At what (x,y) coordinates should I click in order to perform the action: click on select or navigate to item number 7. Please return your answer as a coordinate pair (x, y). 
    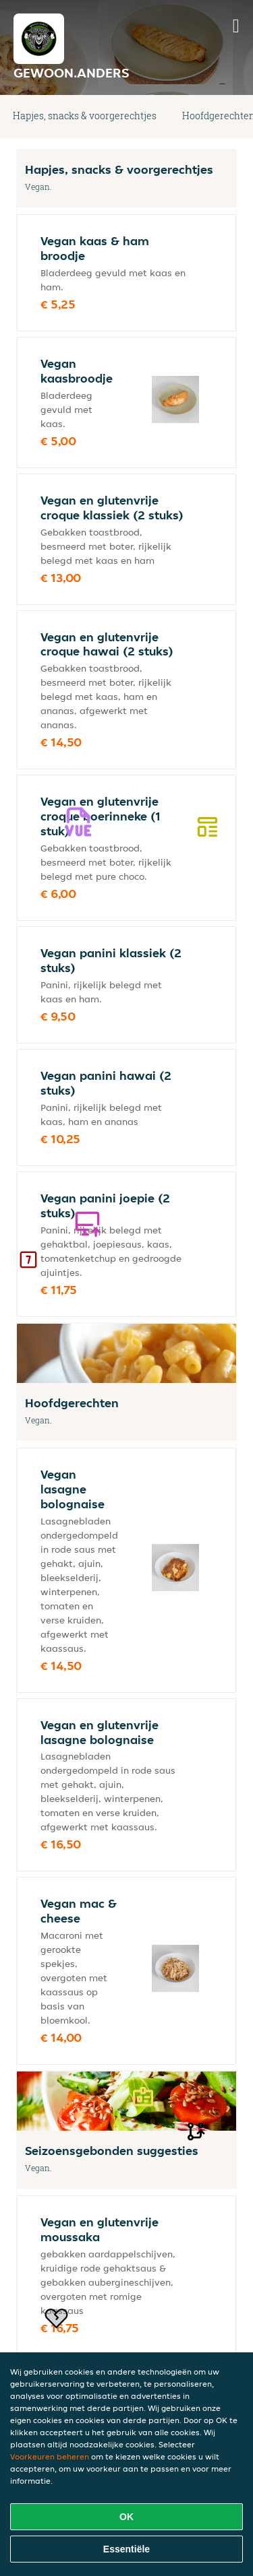
    Looking at the image, I should click on (28, 1260).